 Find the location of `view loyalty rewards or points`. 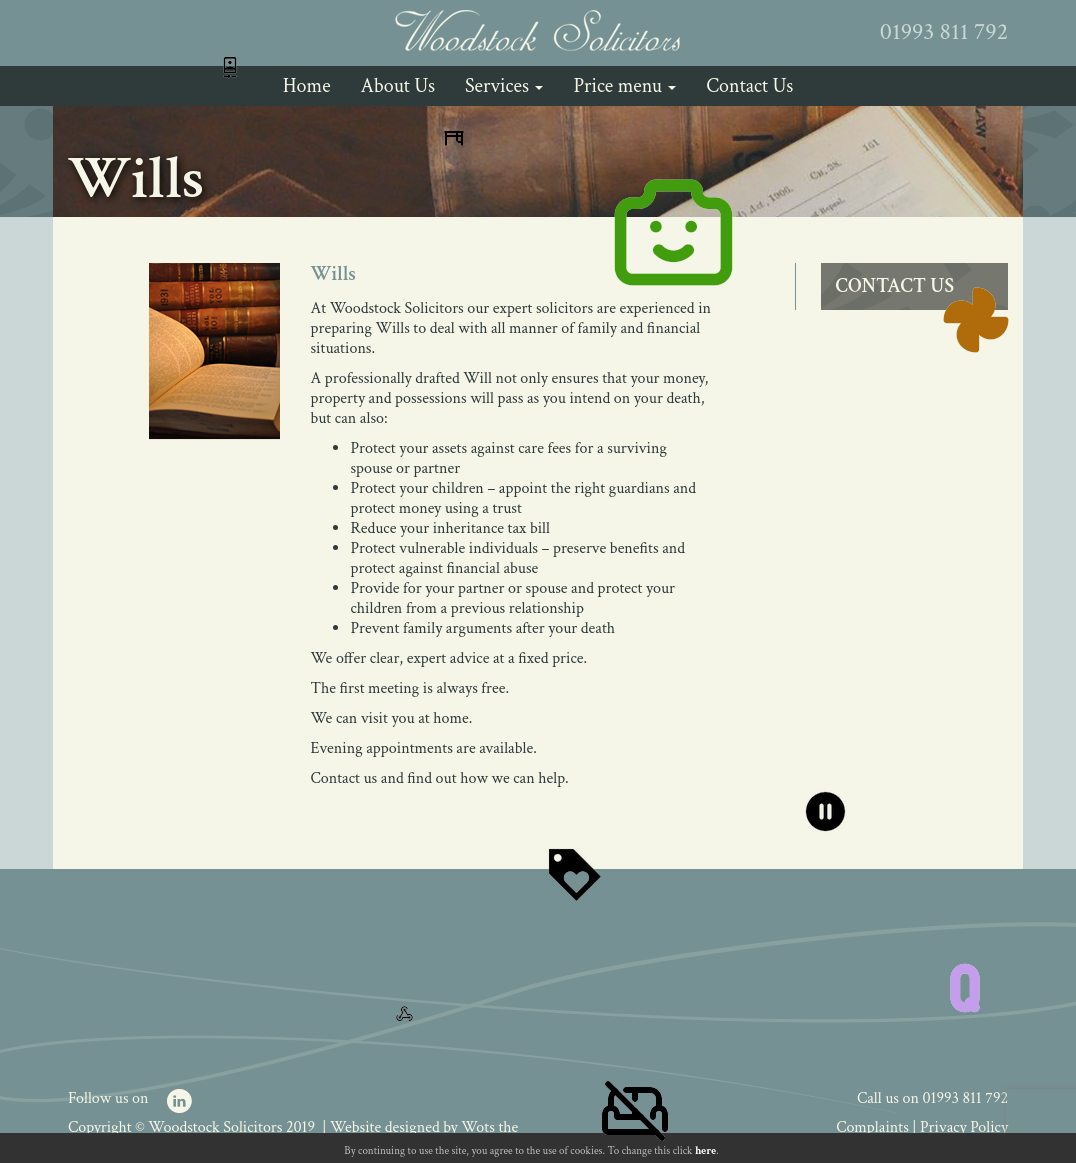

view loyalty rewards or points is located at coordinates (574, 874).